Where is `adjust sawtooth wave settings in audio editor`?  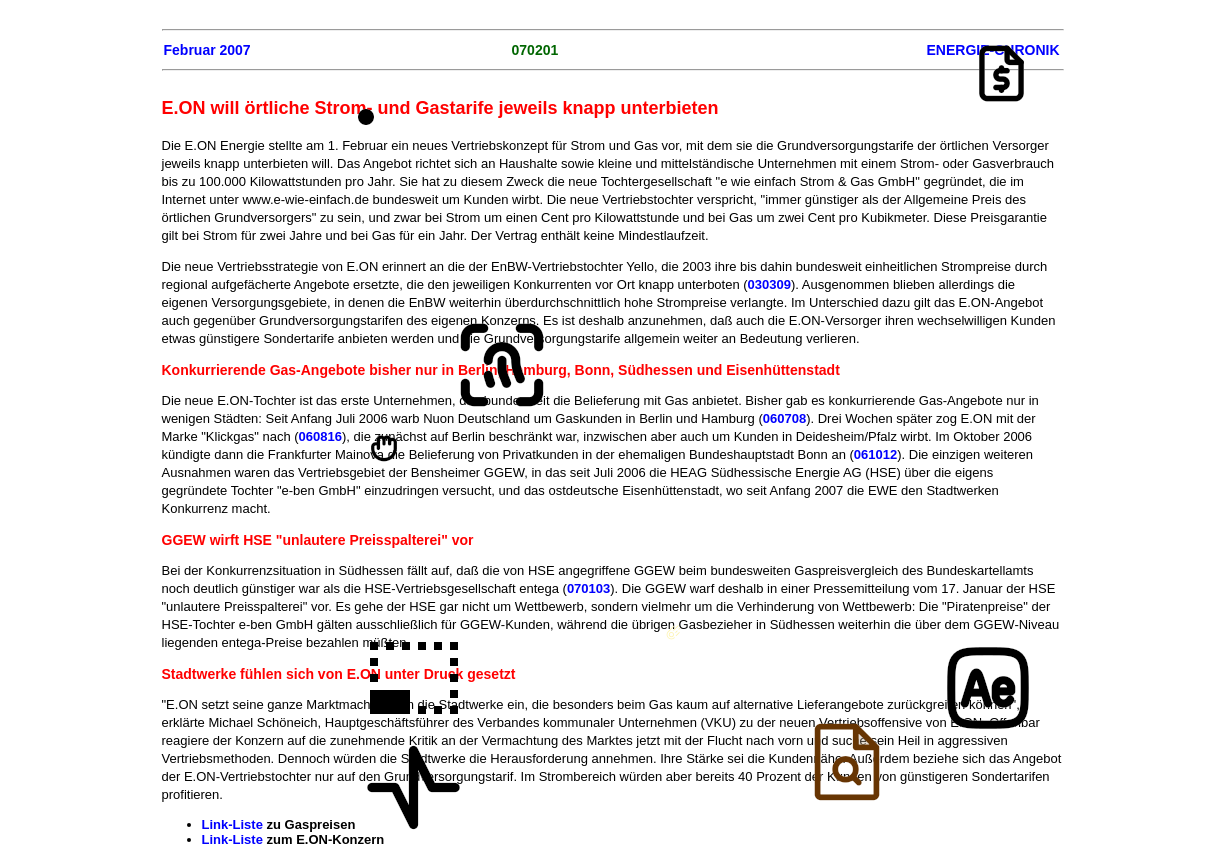
adjust sawtooth wave settings in audio editor is located at coordinates (413, 787).